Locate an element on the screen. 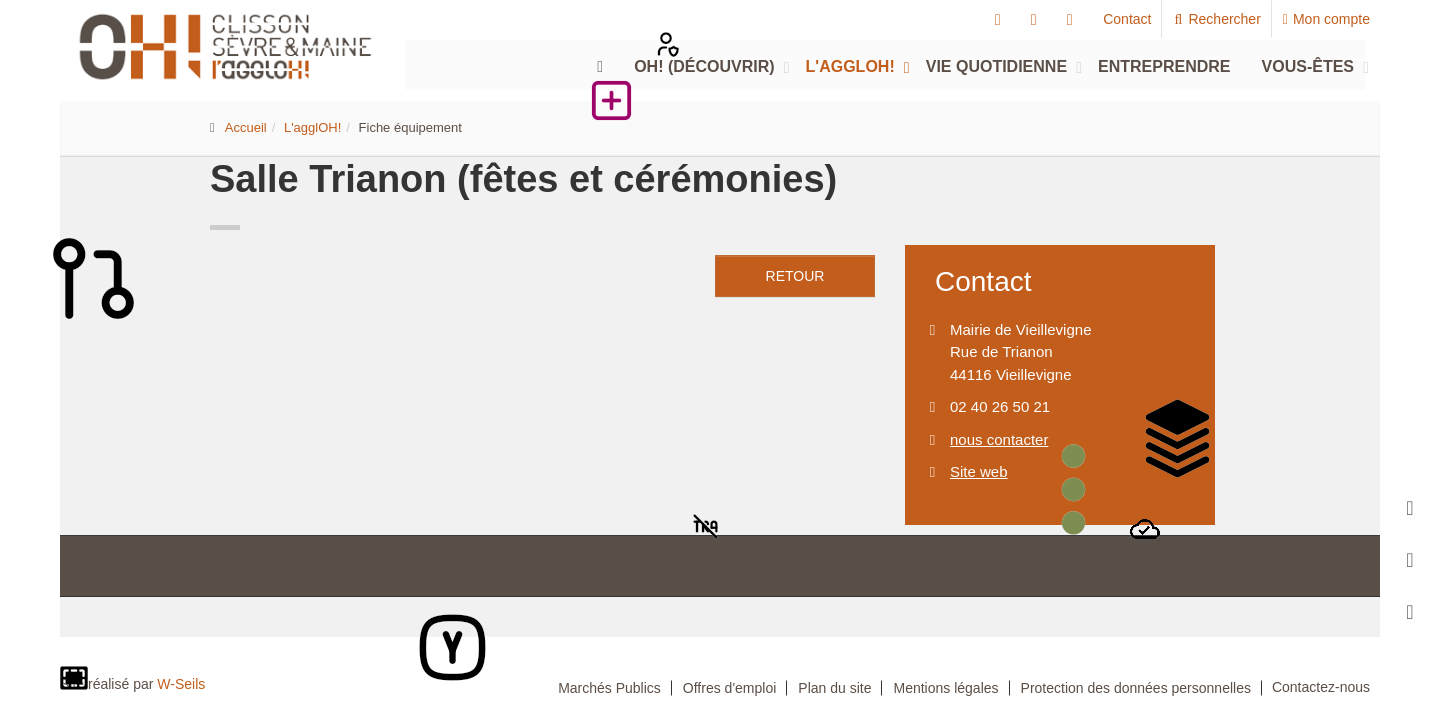 This screenshot has height=720, width=1440. add a new item or entry is located at coordinates (611, 100).